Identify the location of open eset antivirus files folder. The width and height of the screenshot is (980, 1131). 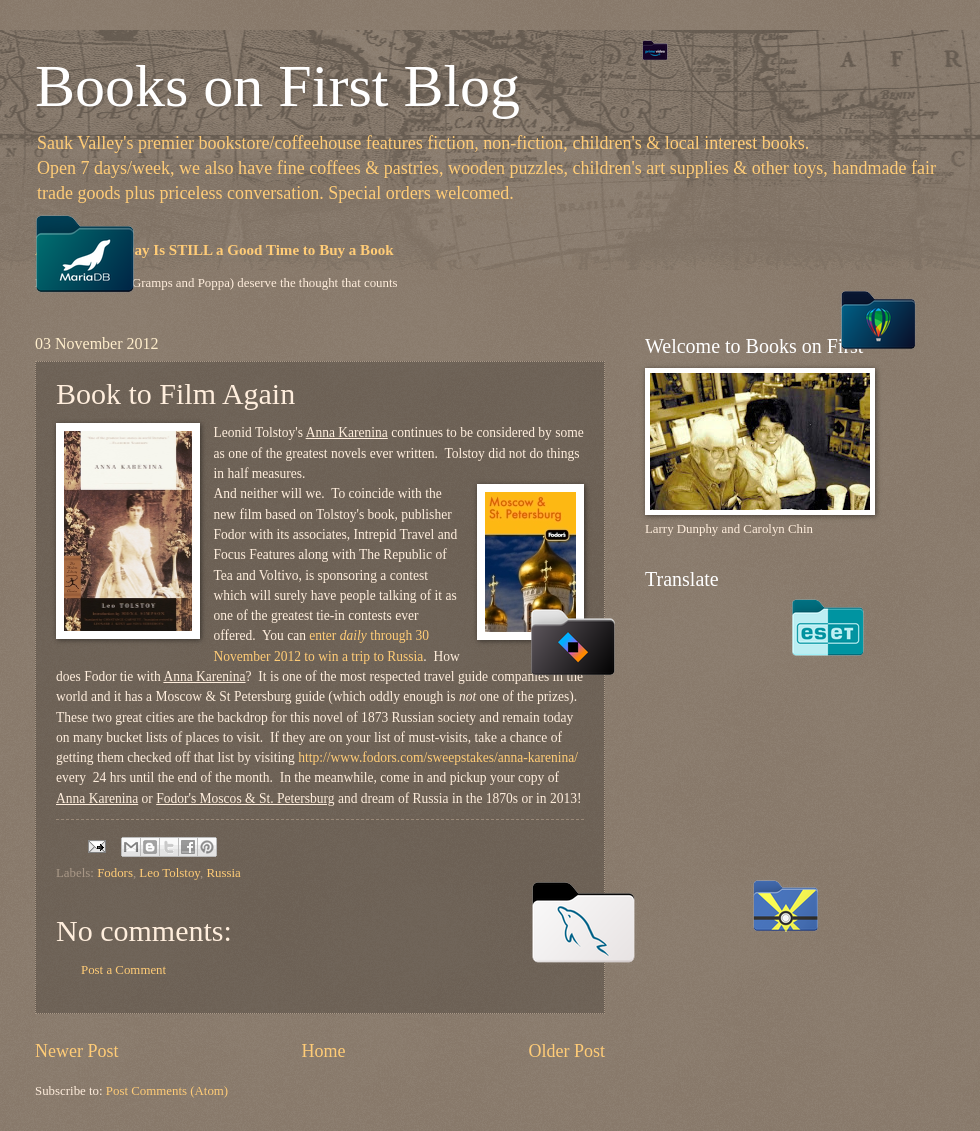
(827, 629).